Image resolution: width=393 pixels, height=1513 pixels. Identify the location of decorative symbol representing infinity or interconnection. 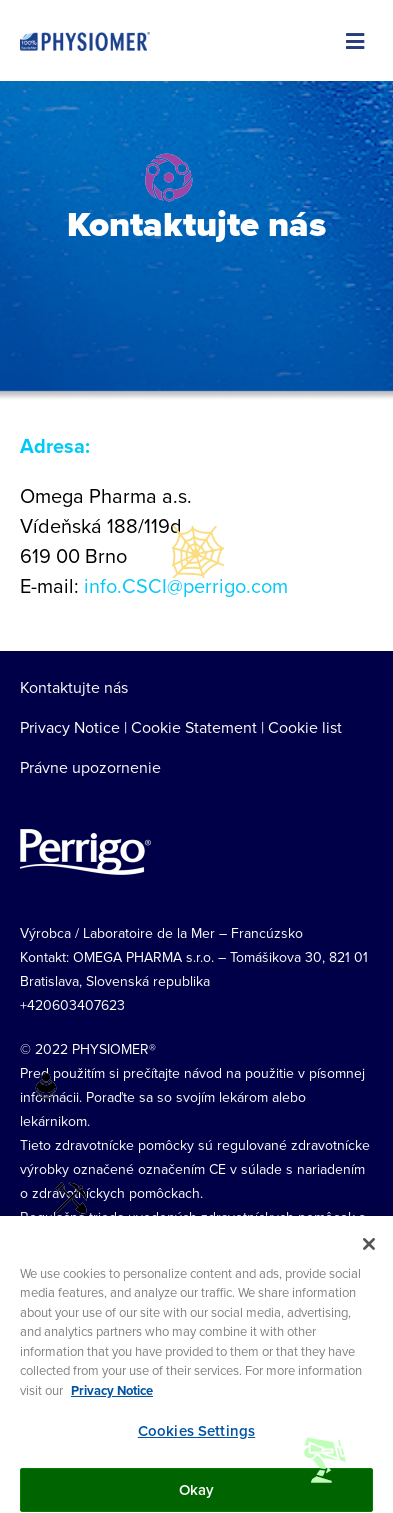
(168, 177).